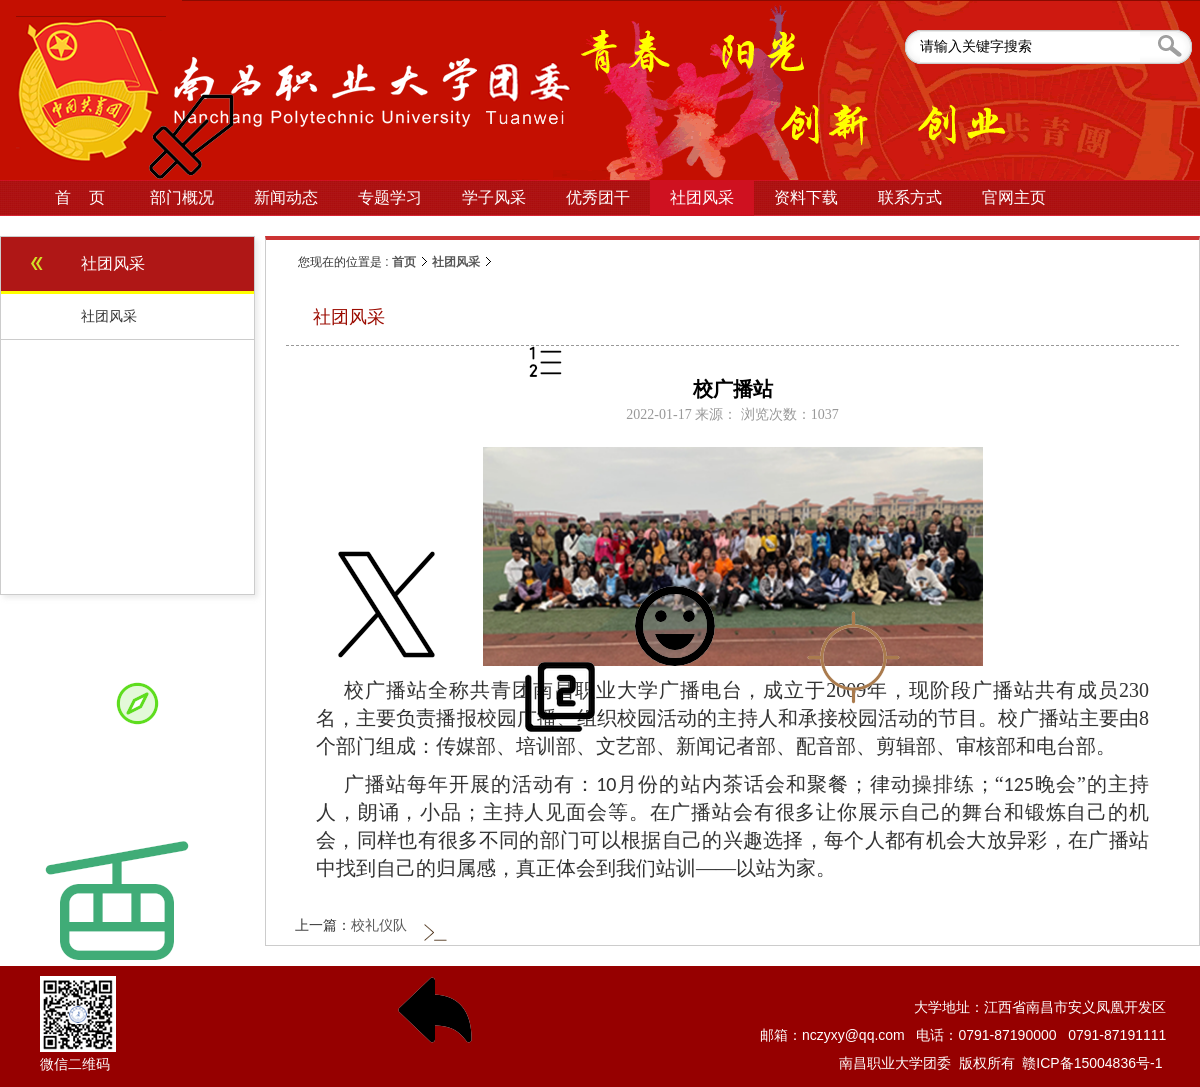  I want to click on indicates 2 items selected or stacked, so click(560, 697).